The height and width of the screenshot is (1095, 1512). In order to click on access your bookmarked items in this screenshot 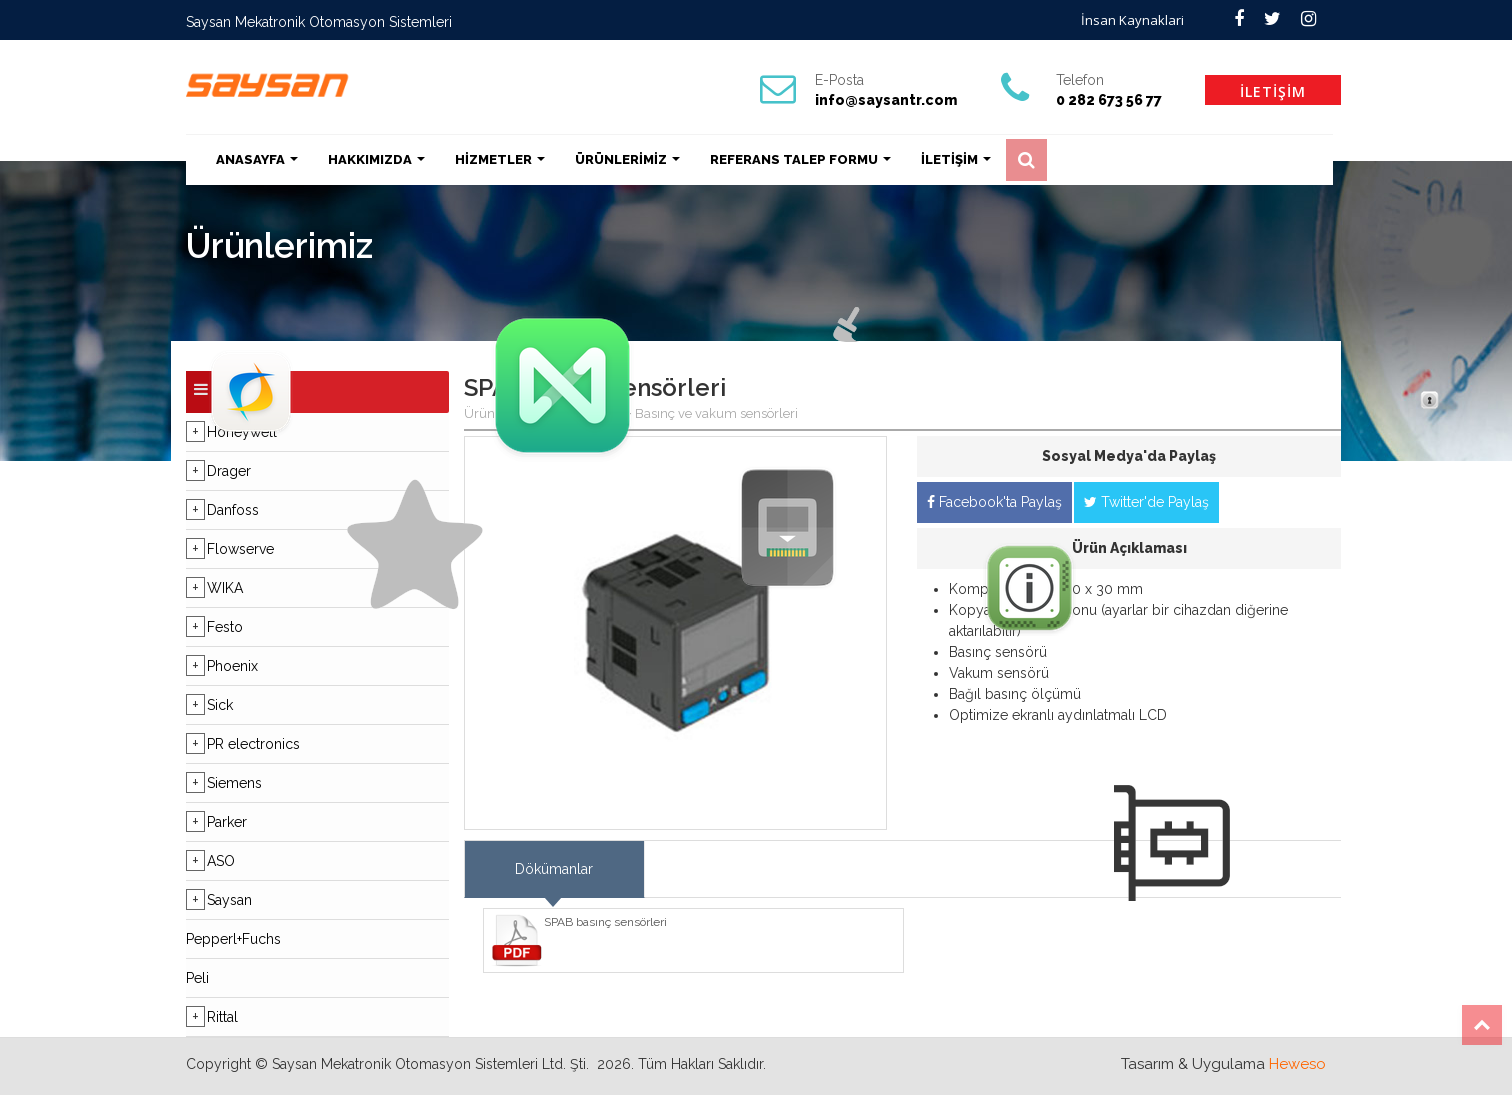, I will do `click(415, 550)`.